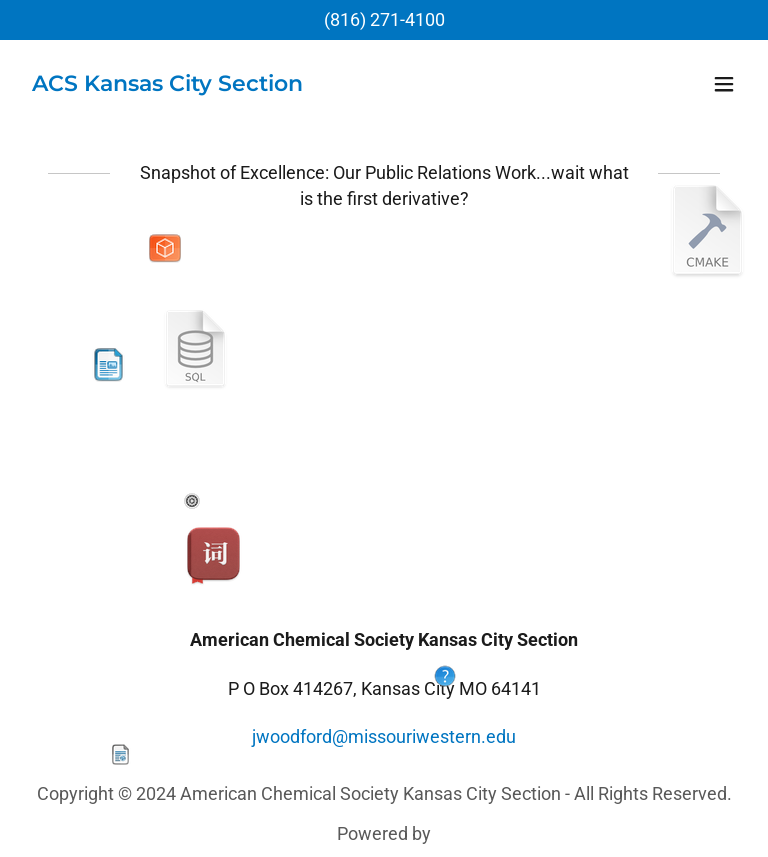  What do you see at coordinates (120, 754) in the screenshot?
I see `libreoffice web document file type` at bounding box center [120, 754].